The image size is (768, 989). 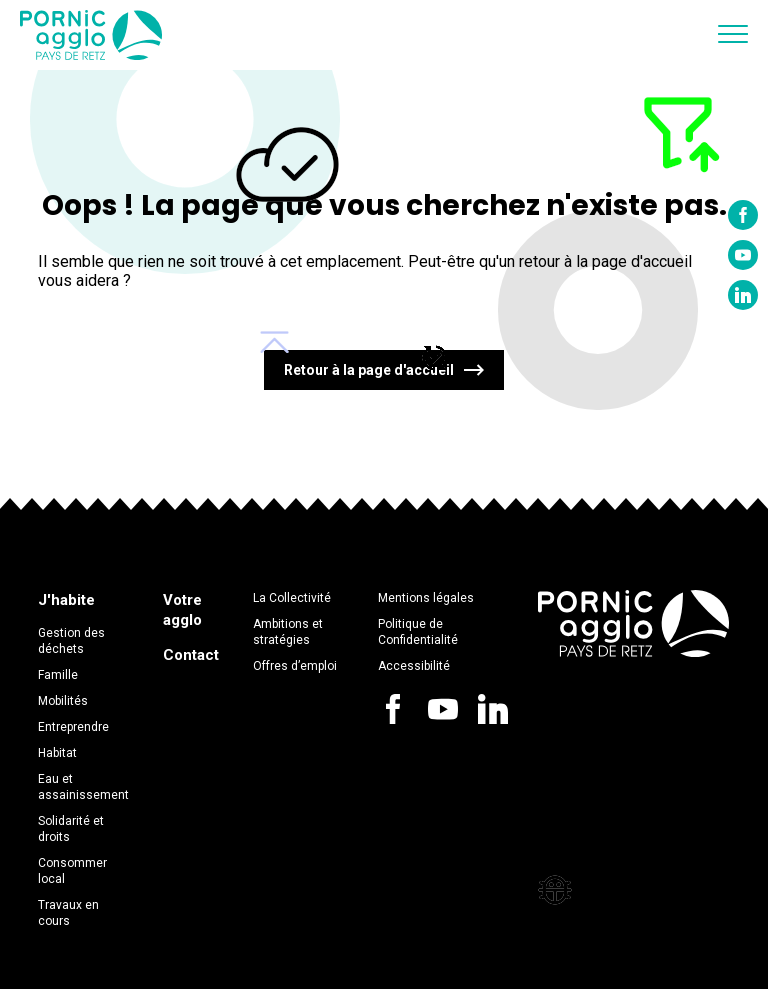 I want to click on report a bug or issue, so click(x=555, y=890).